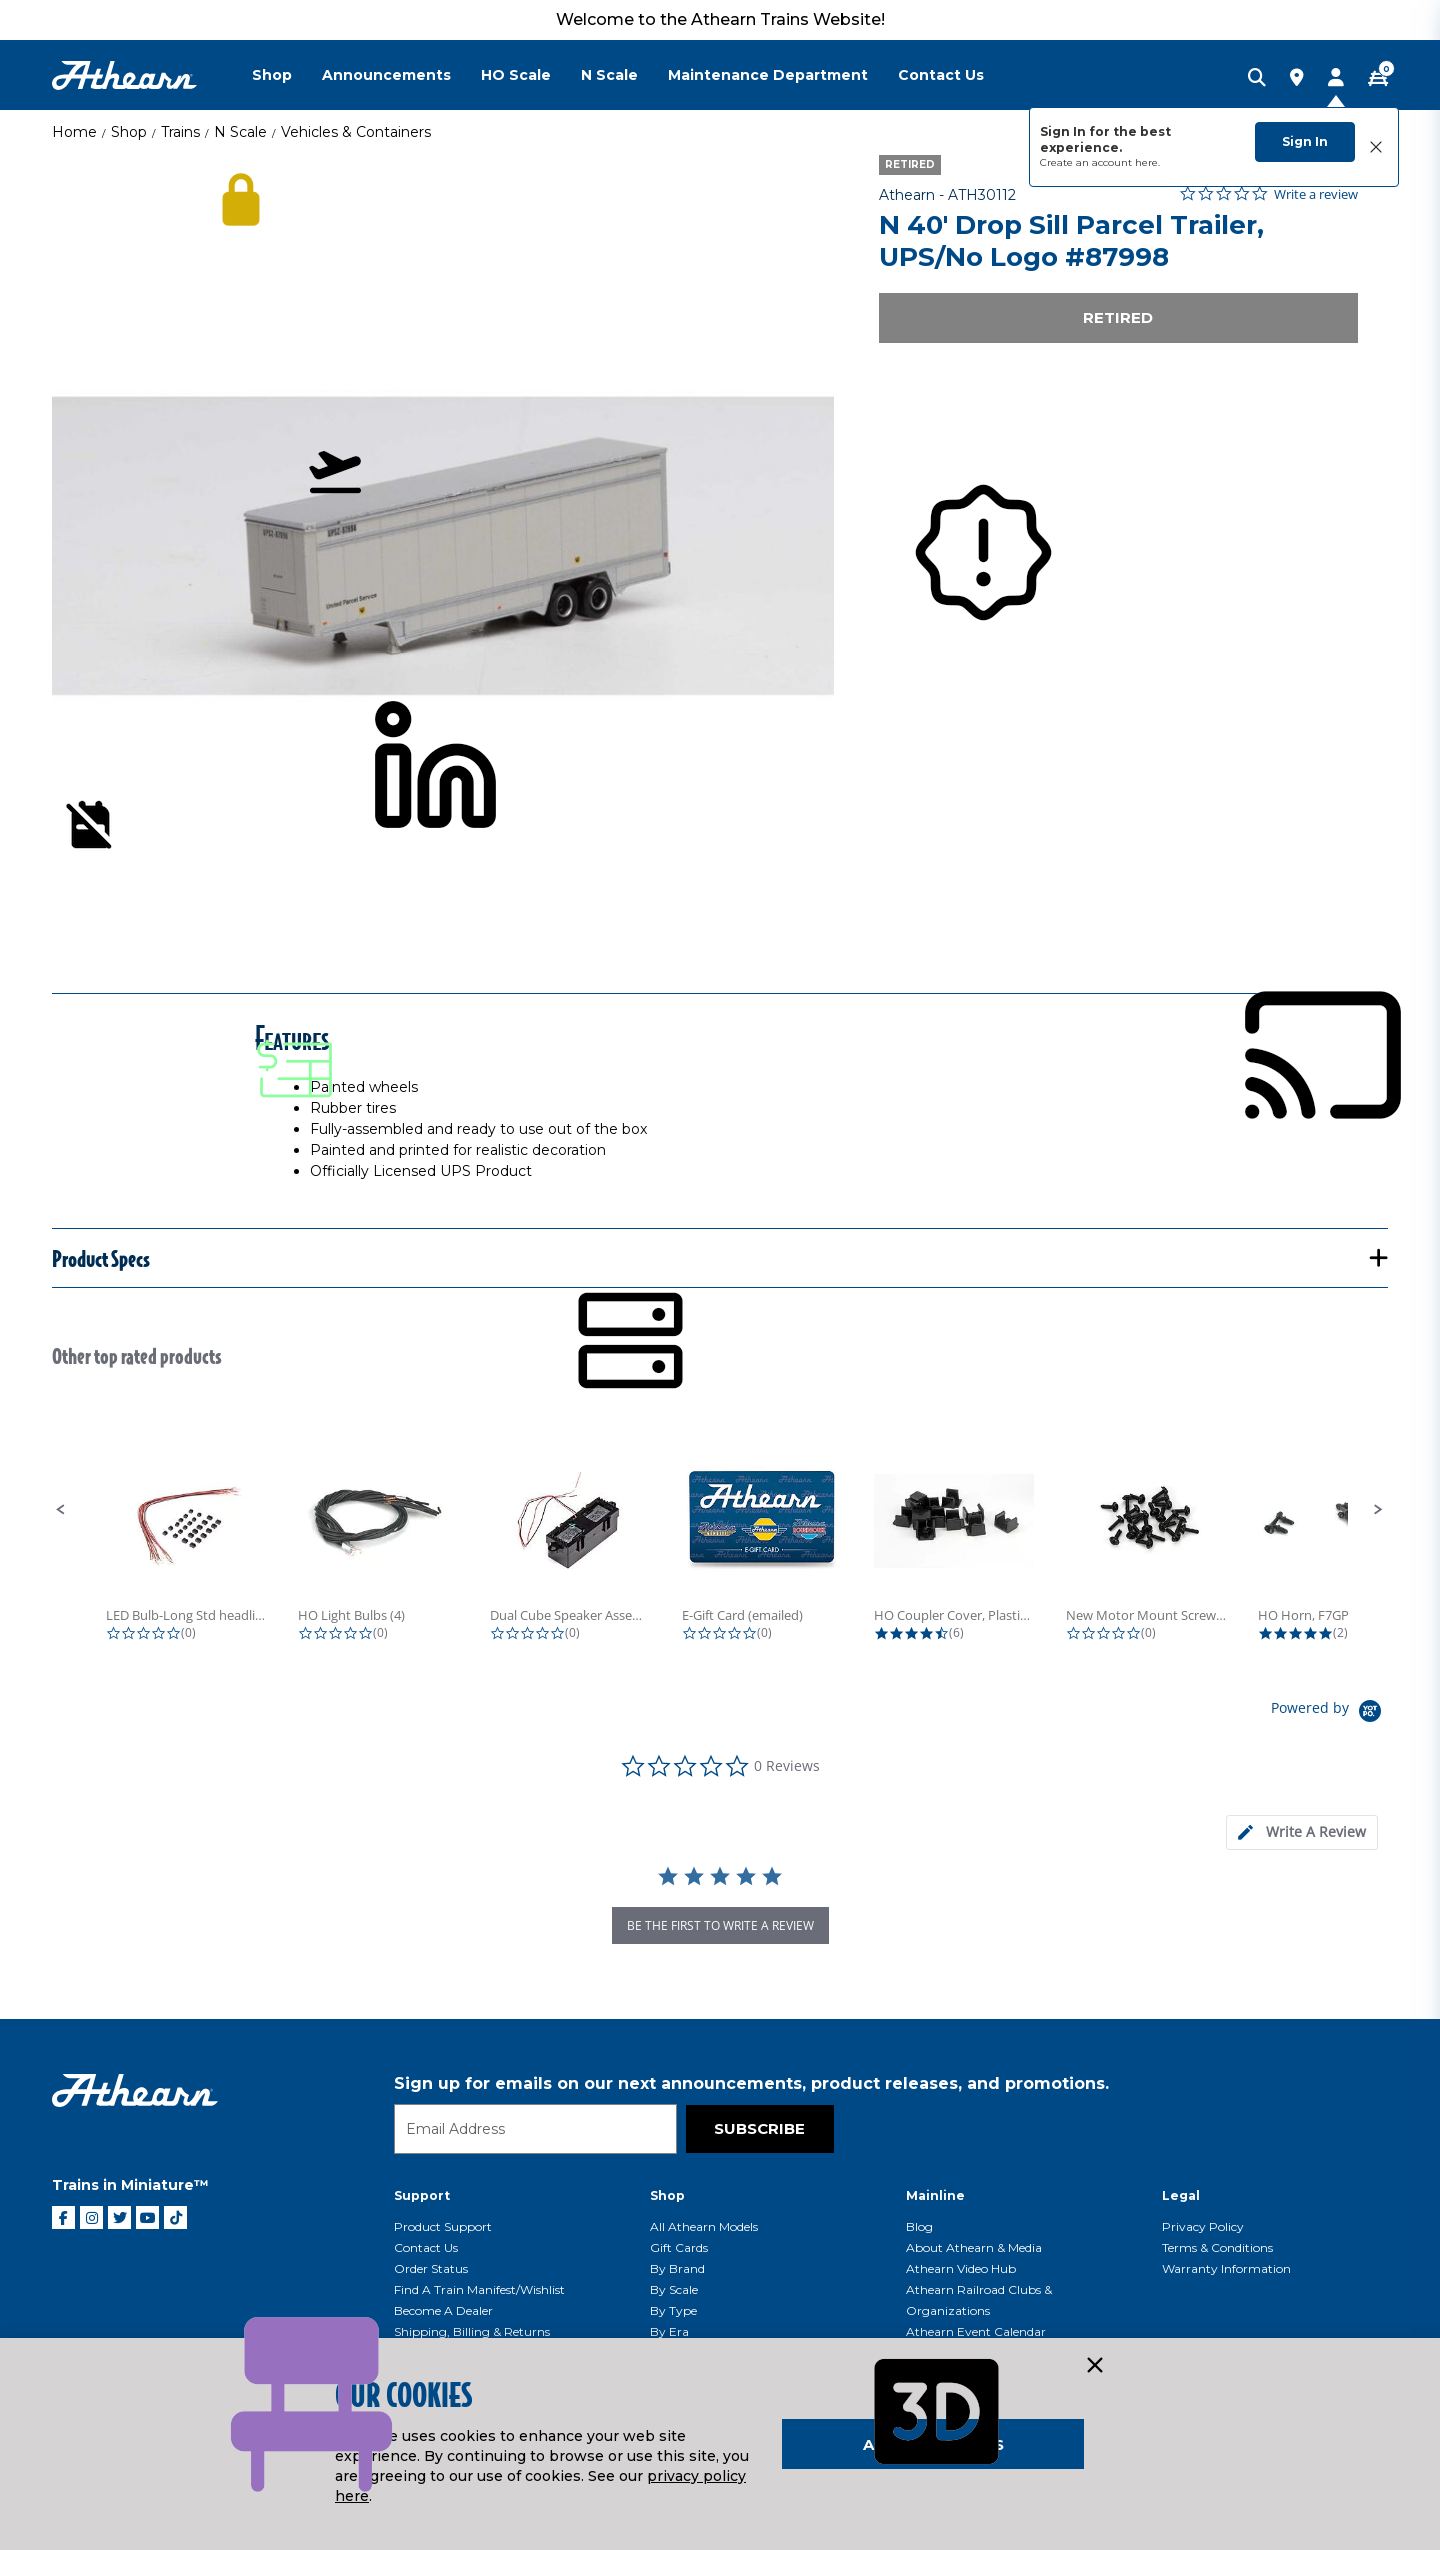 The height and width of the screenshot is (2550, 1440). What do you see at coordinates (90, 824) in the screenshot?
I see `no backpacks allowed` at bounding box center [90, 824].